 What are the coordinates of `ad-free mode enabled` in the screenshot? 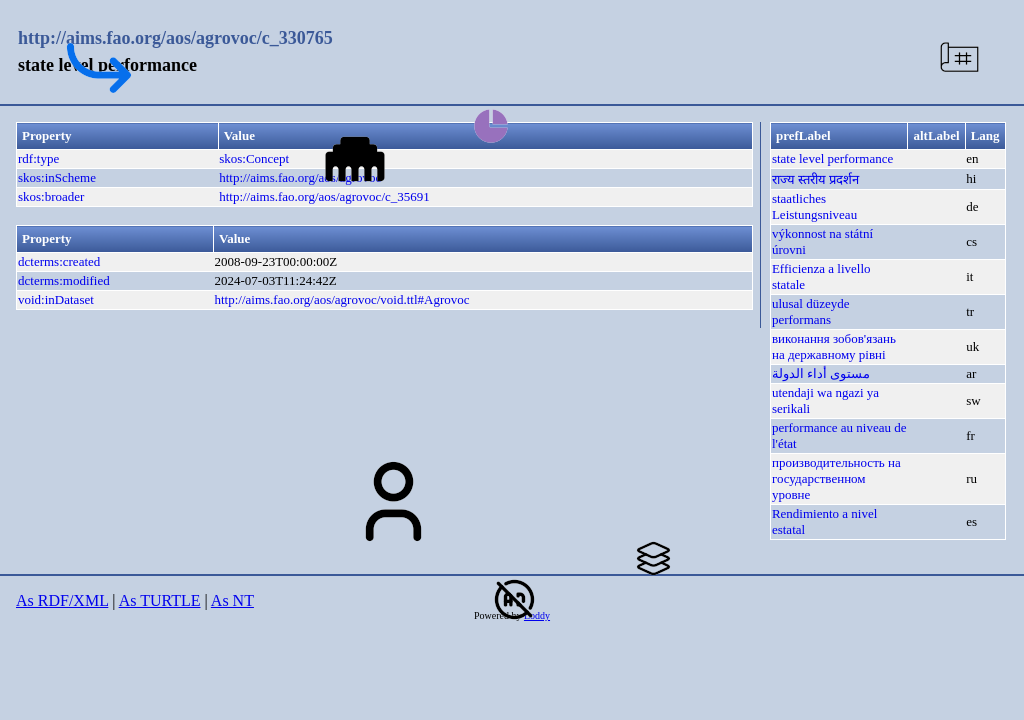 It's located at (514, 599).